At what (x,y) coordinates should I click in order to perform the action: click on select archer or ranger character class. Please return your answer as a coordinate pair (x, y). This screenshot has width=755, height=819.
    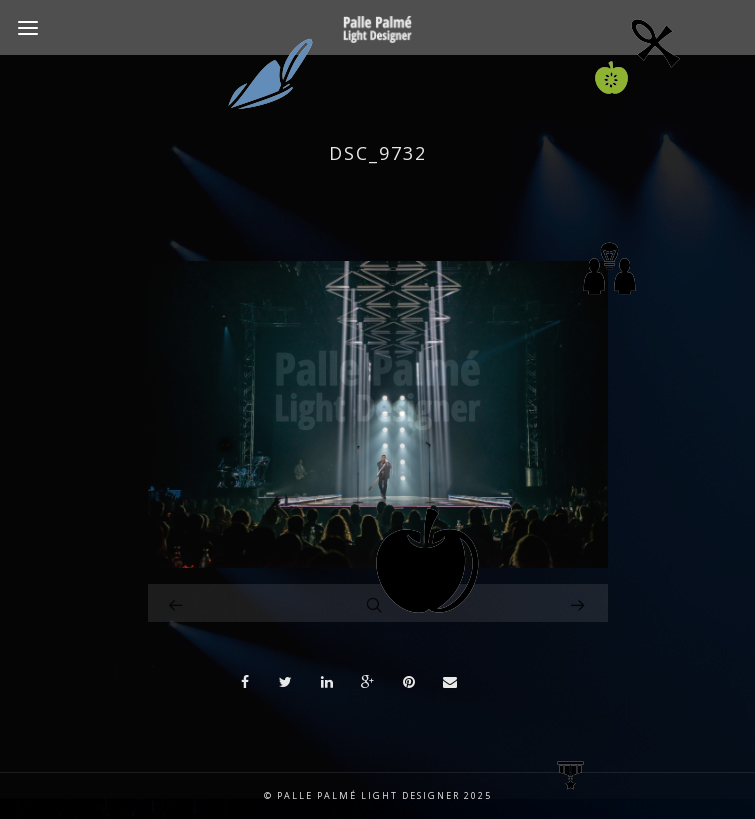
    Looking at the image, I should click on (269, 75).